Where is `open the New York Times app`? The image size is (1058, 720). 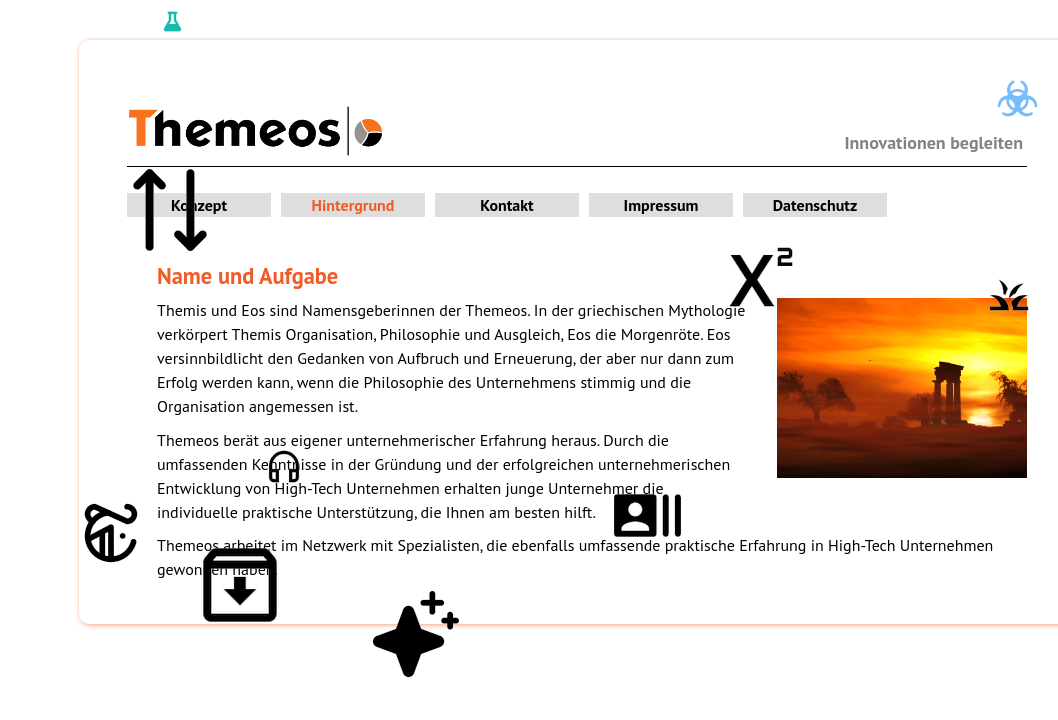 open the New York Times app is located at coordinates (111, 533).